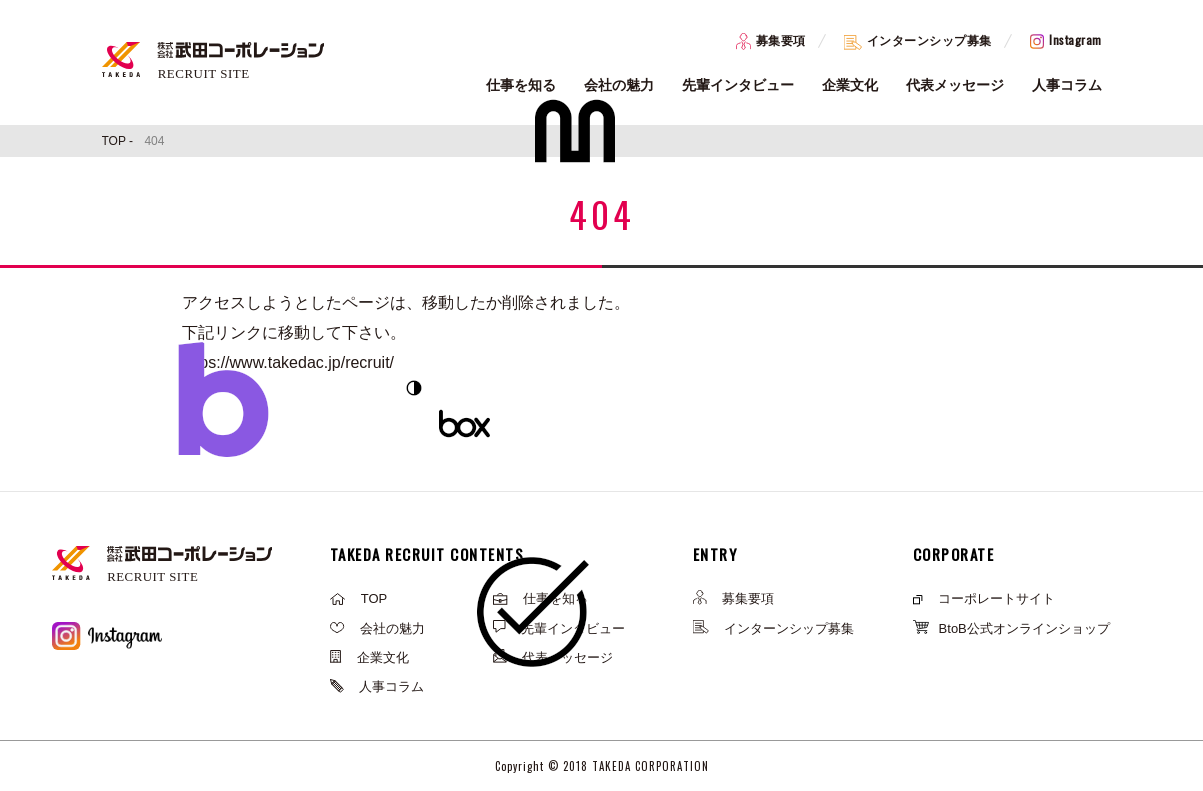 The width and height of the screenshot is (1203, 791). I want to click on cachet status page logo, so click(533, 612).